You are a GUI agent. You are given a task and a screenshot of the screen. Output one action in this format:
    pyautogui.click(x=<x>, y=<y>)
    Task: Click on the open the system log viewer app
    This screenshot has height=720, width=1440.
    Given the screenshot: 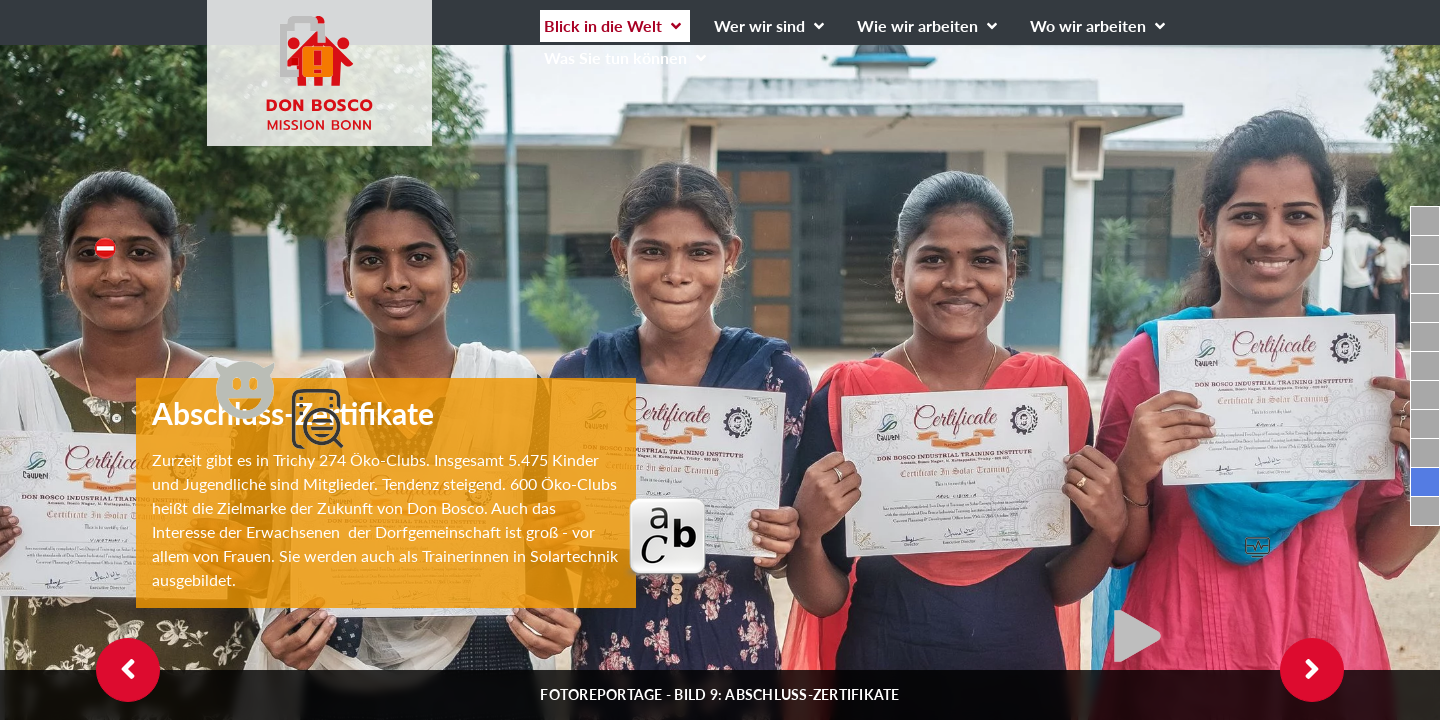 What is the action you would take?
    pyautogui.click(x=318, y=419)
    